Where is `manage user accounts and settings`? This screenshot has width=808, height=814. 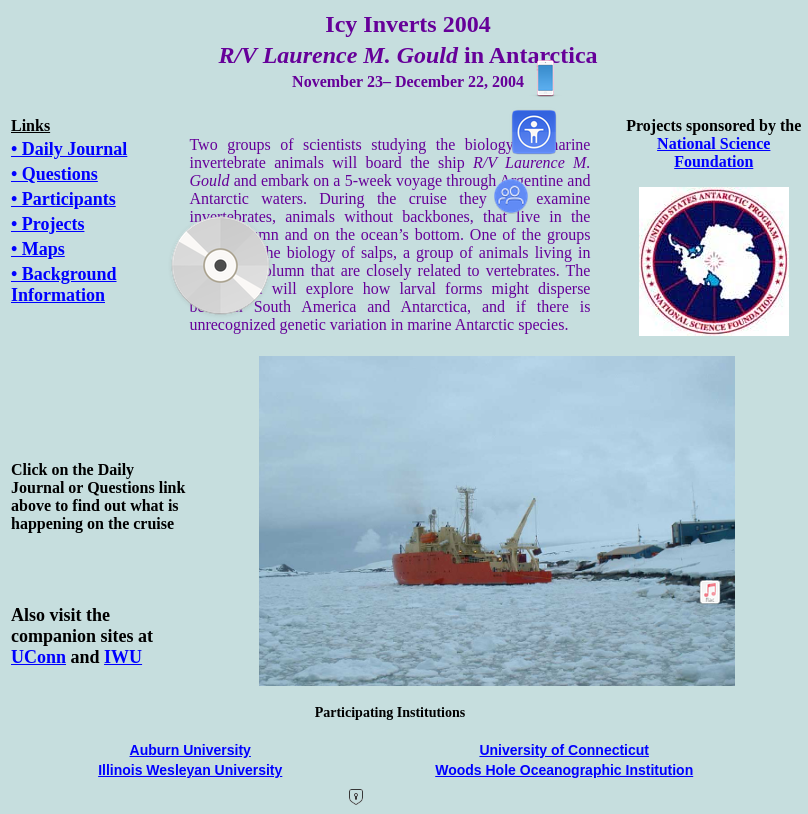 manage user accounts and settings is located at coordinates (511, 196).